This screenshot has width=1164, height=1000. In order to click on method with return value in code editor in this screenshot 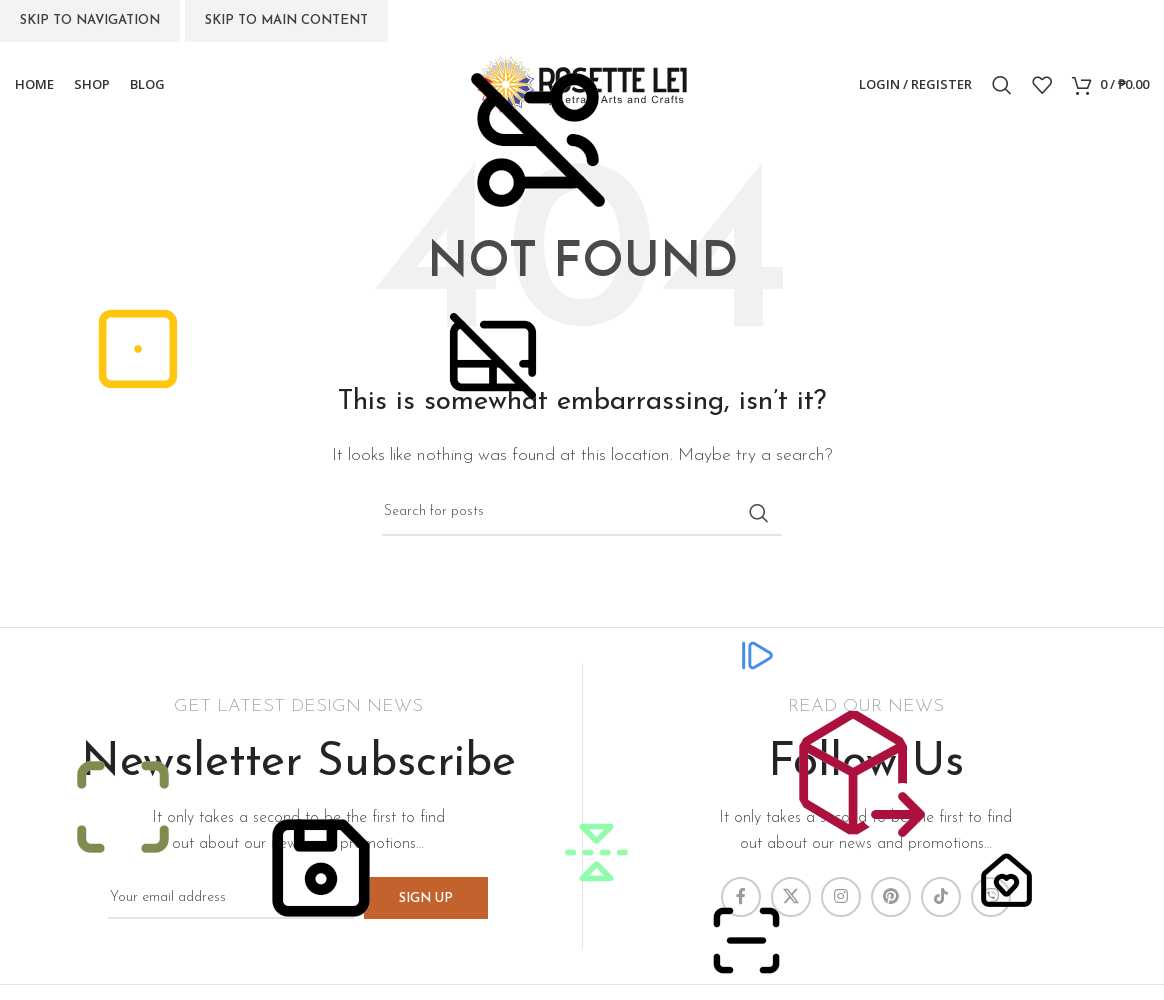, I will do `click(853, 774)`.